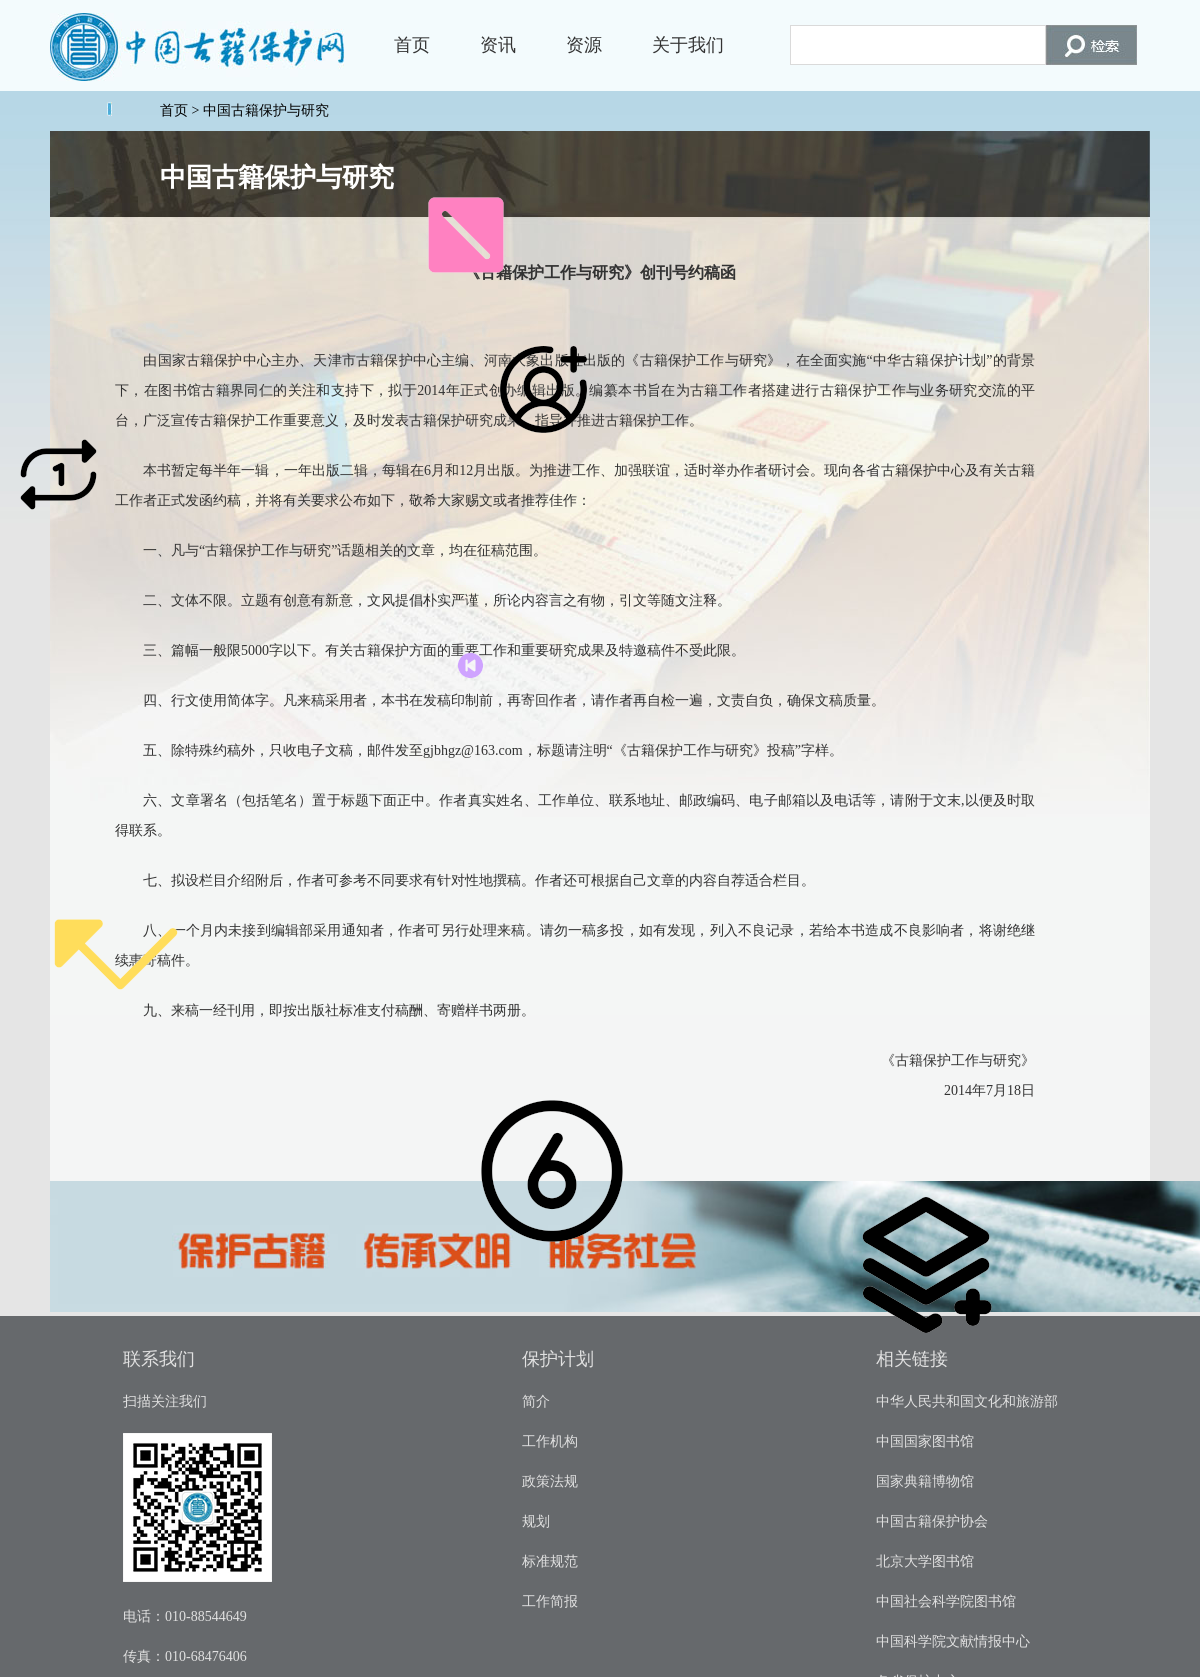 The width and height of the screenshot is (1200, 1677). What do you see at coordinates (116, 950) in the screenshot?
I see `go back or return to previous step` at bounding box center [116, 950].